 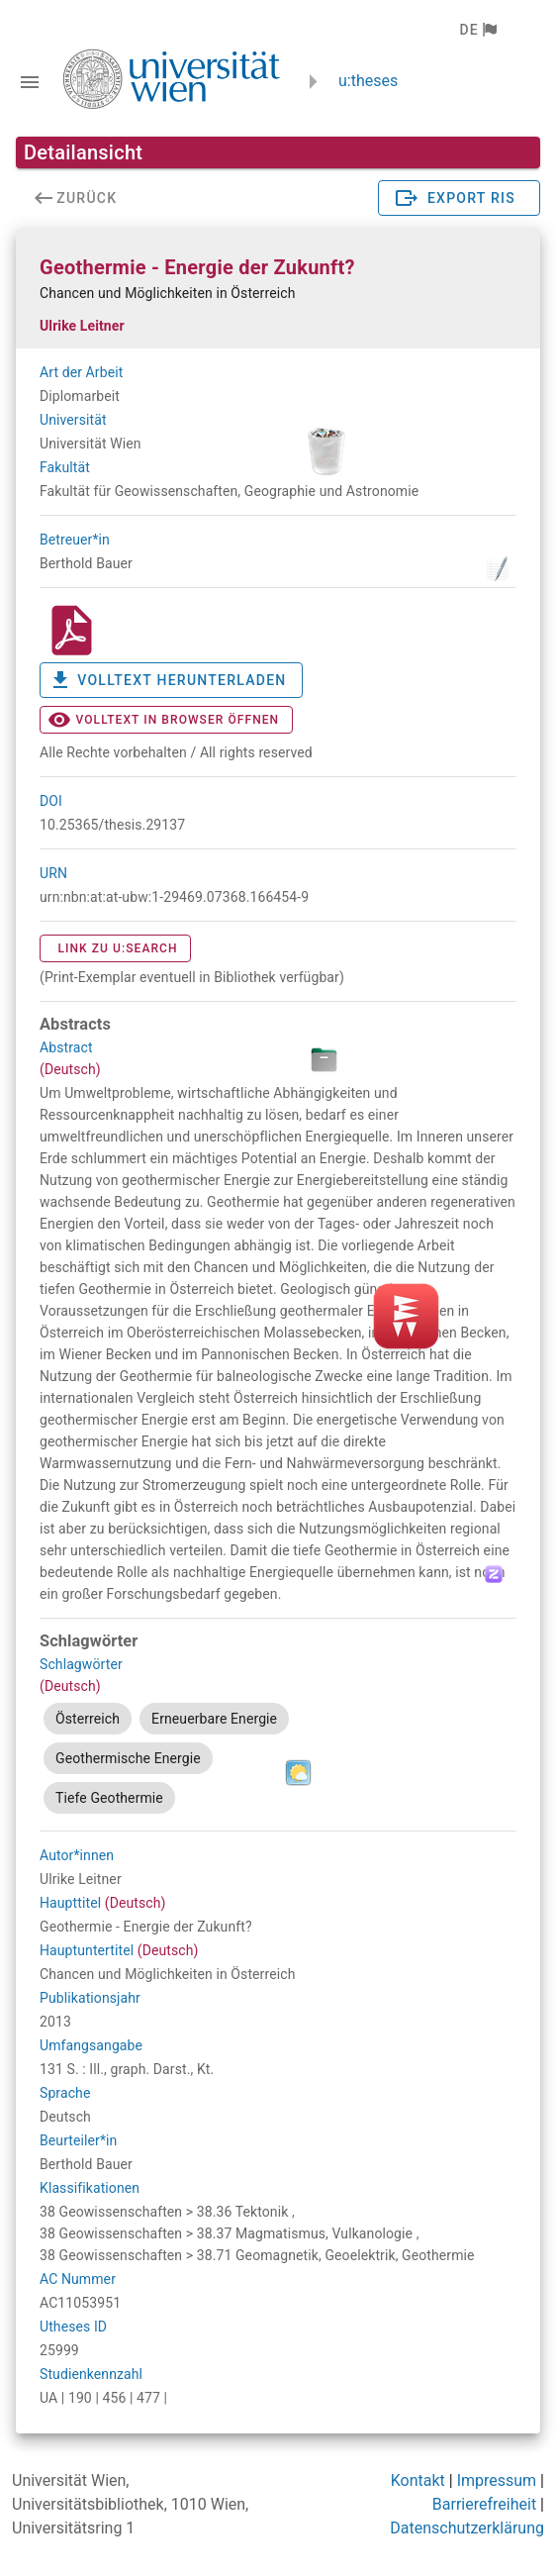 What do you see at coordinates (494, 1574) in the screenshot?
I see `open zen browser (twilight theme)` at bounding box center [494, 1574].